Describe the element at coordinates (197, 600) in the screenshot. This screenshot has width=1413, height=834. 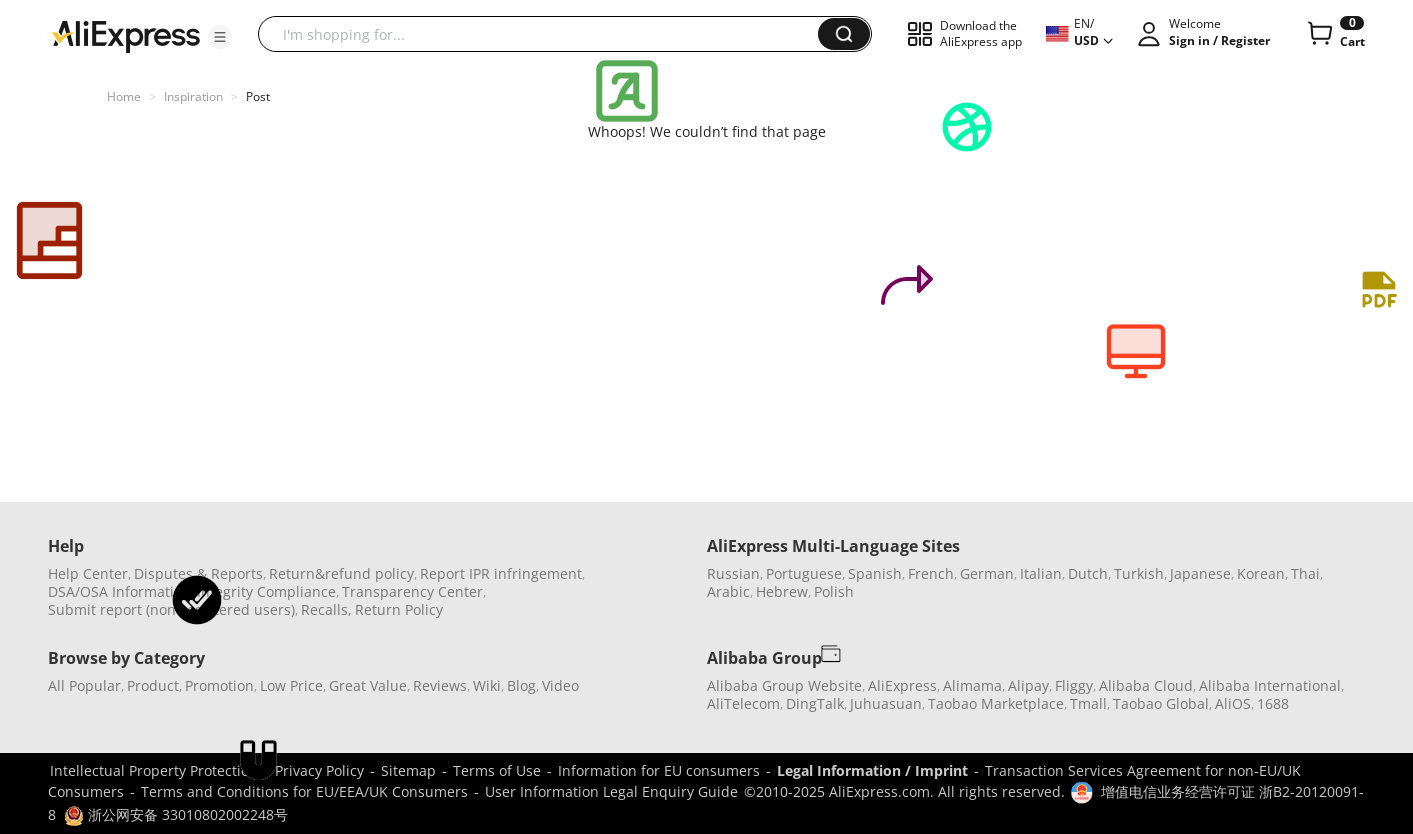
I see `indicates task or item has been fully completed` at that location.